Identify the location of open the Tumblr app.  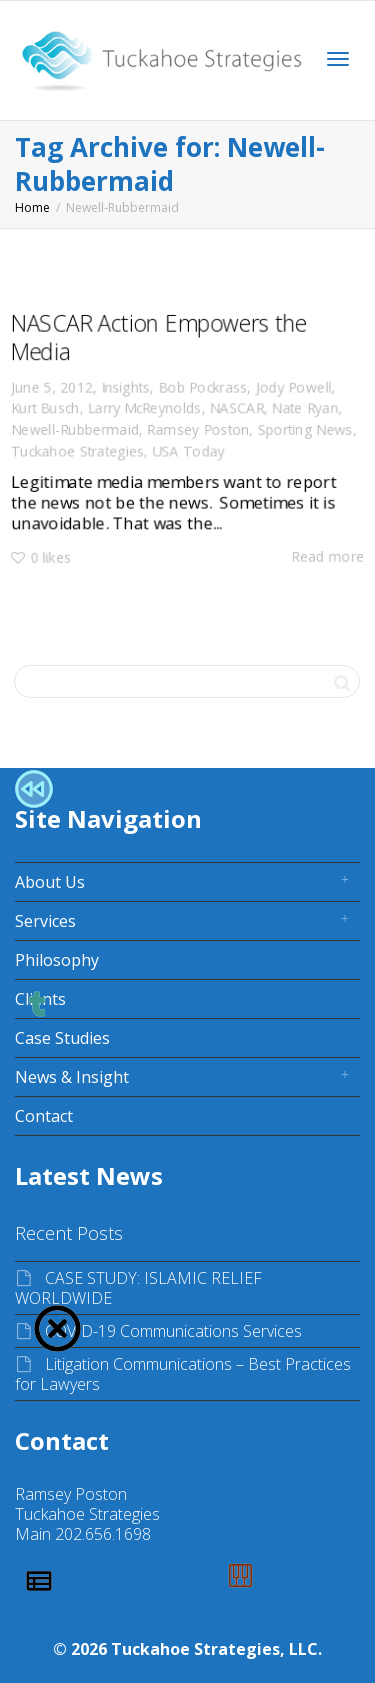
(37, 1004).